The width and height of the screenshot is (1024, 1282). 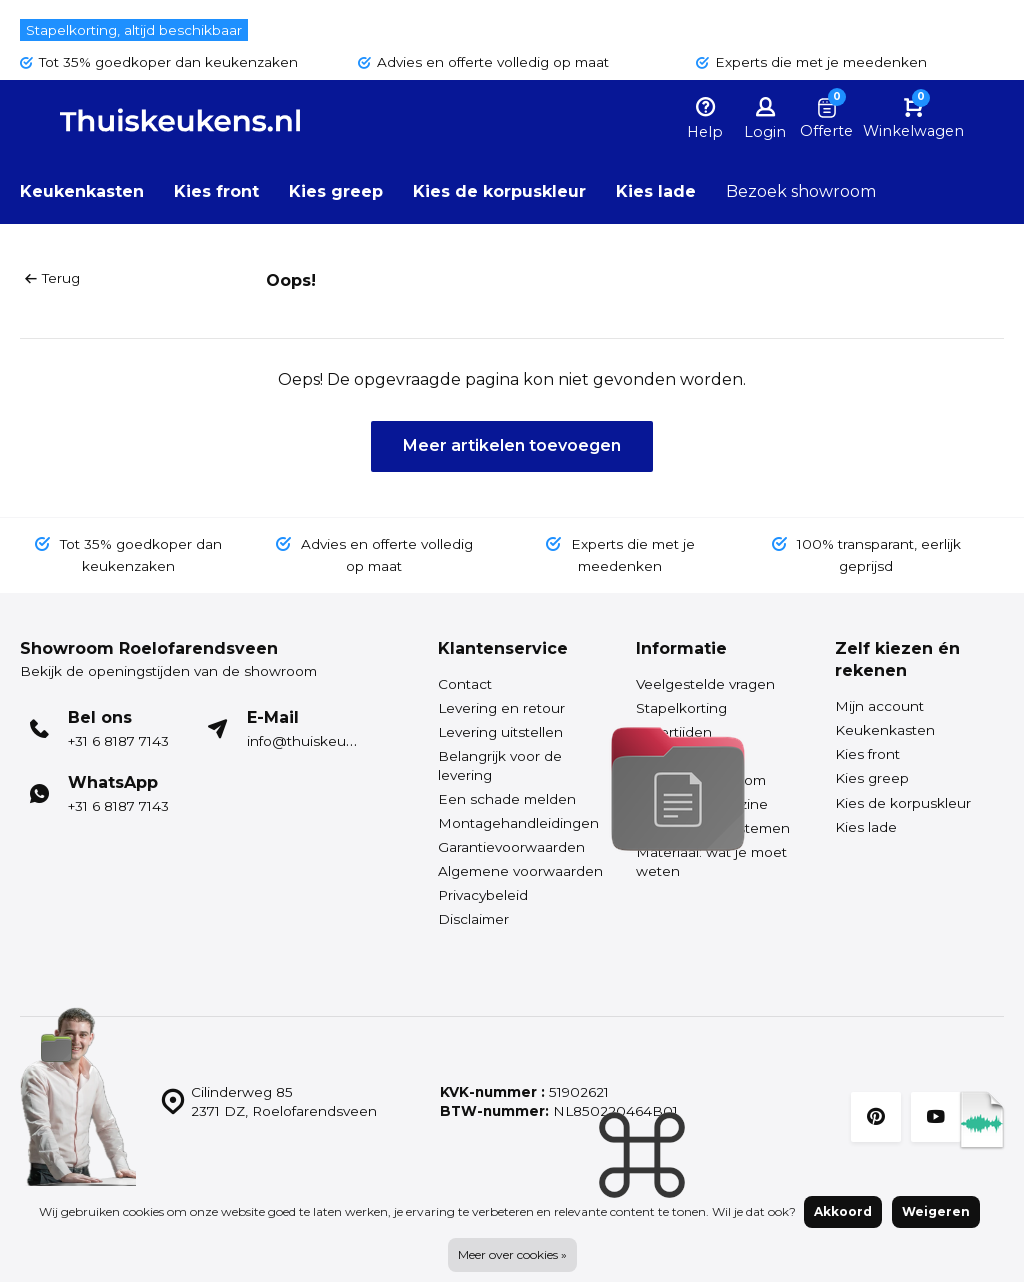 What do you see at coordinates (56, 1047) in the screenshot?
I see `open a folder or directory` at bounding box center [56, 1047].